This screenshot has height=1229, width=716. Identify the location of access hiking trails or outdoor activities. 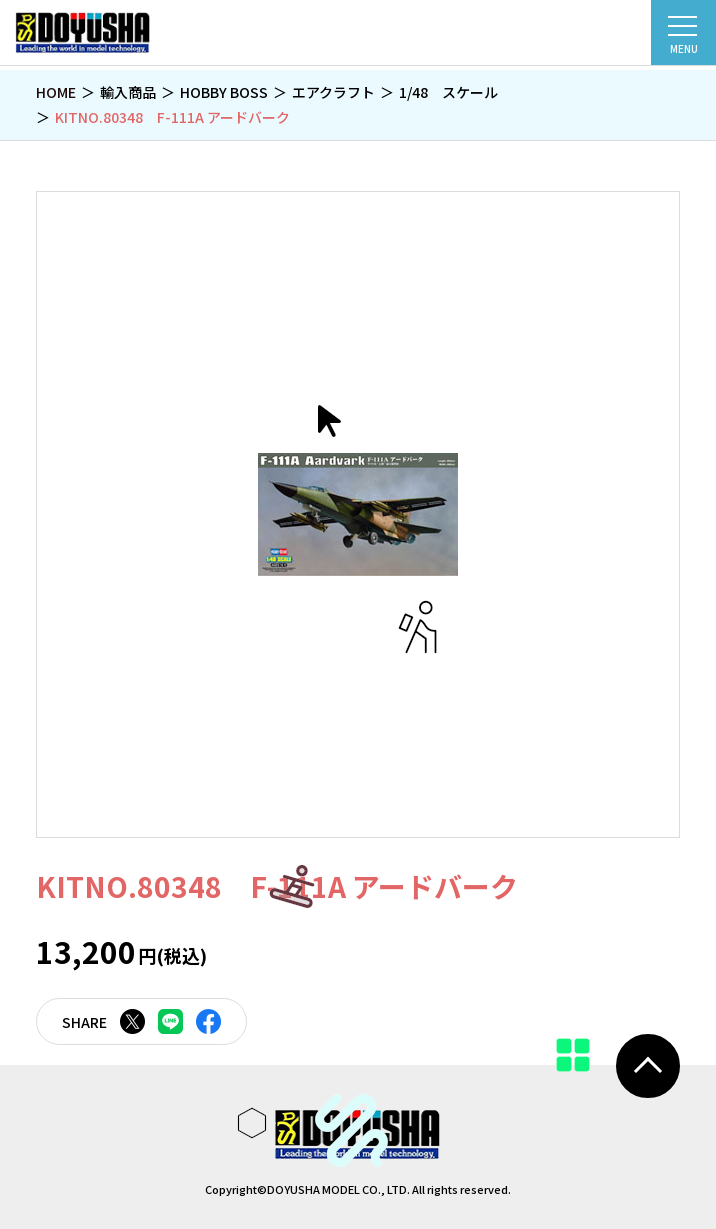
(420, 627).